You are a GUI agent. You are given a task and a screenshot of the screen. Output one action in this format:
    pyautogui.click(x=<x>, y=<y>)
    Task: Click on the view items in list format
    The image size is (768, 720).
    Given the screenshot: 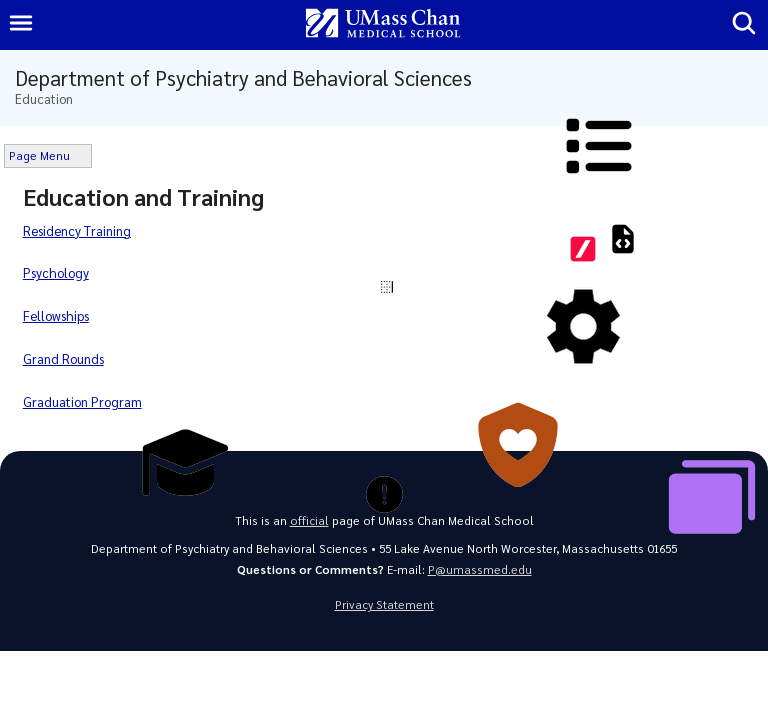 What is the action you would take?
    pyautogui.click(x=598, y=146)
    